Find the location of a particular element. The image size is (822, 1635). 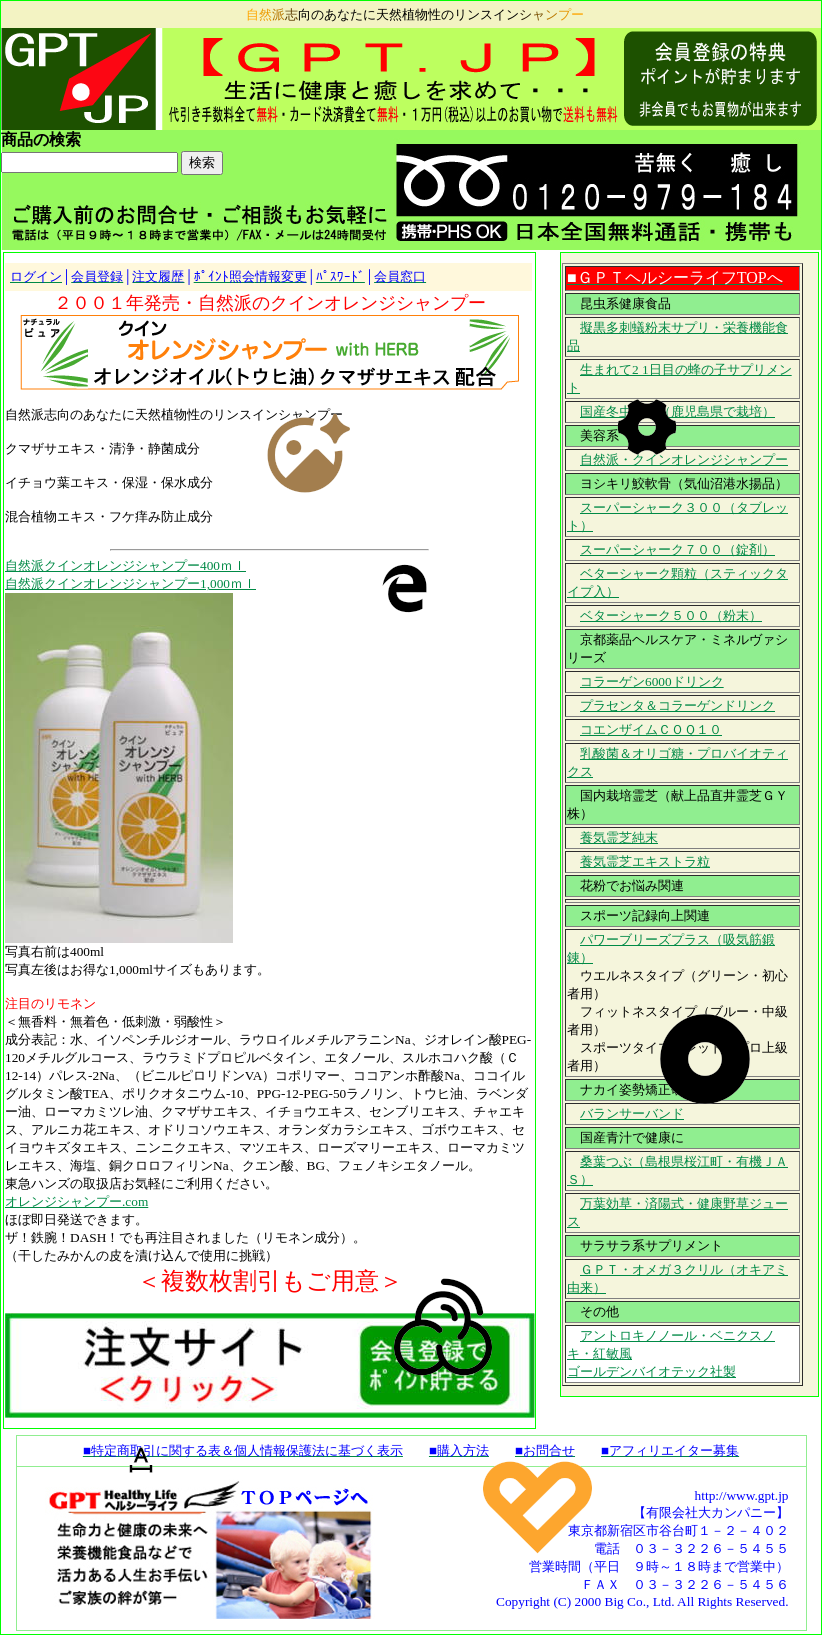

adjust letter spacing in text is located at coordinates (141, 1460).